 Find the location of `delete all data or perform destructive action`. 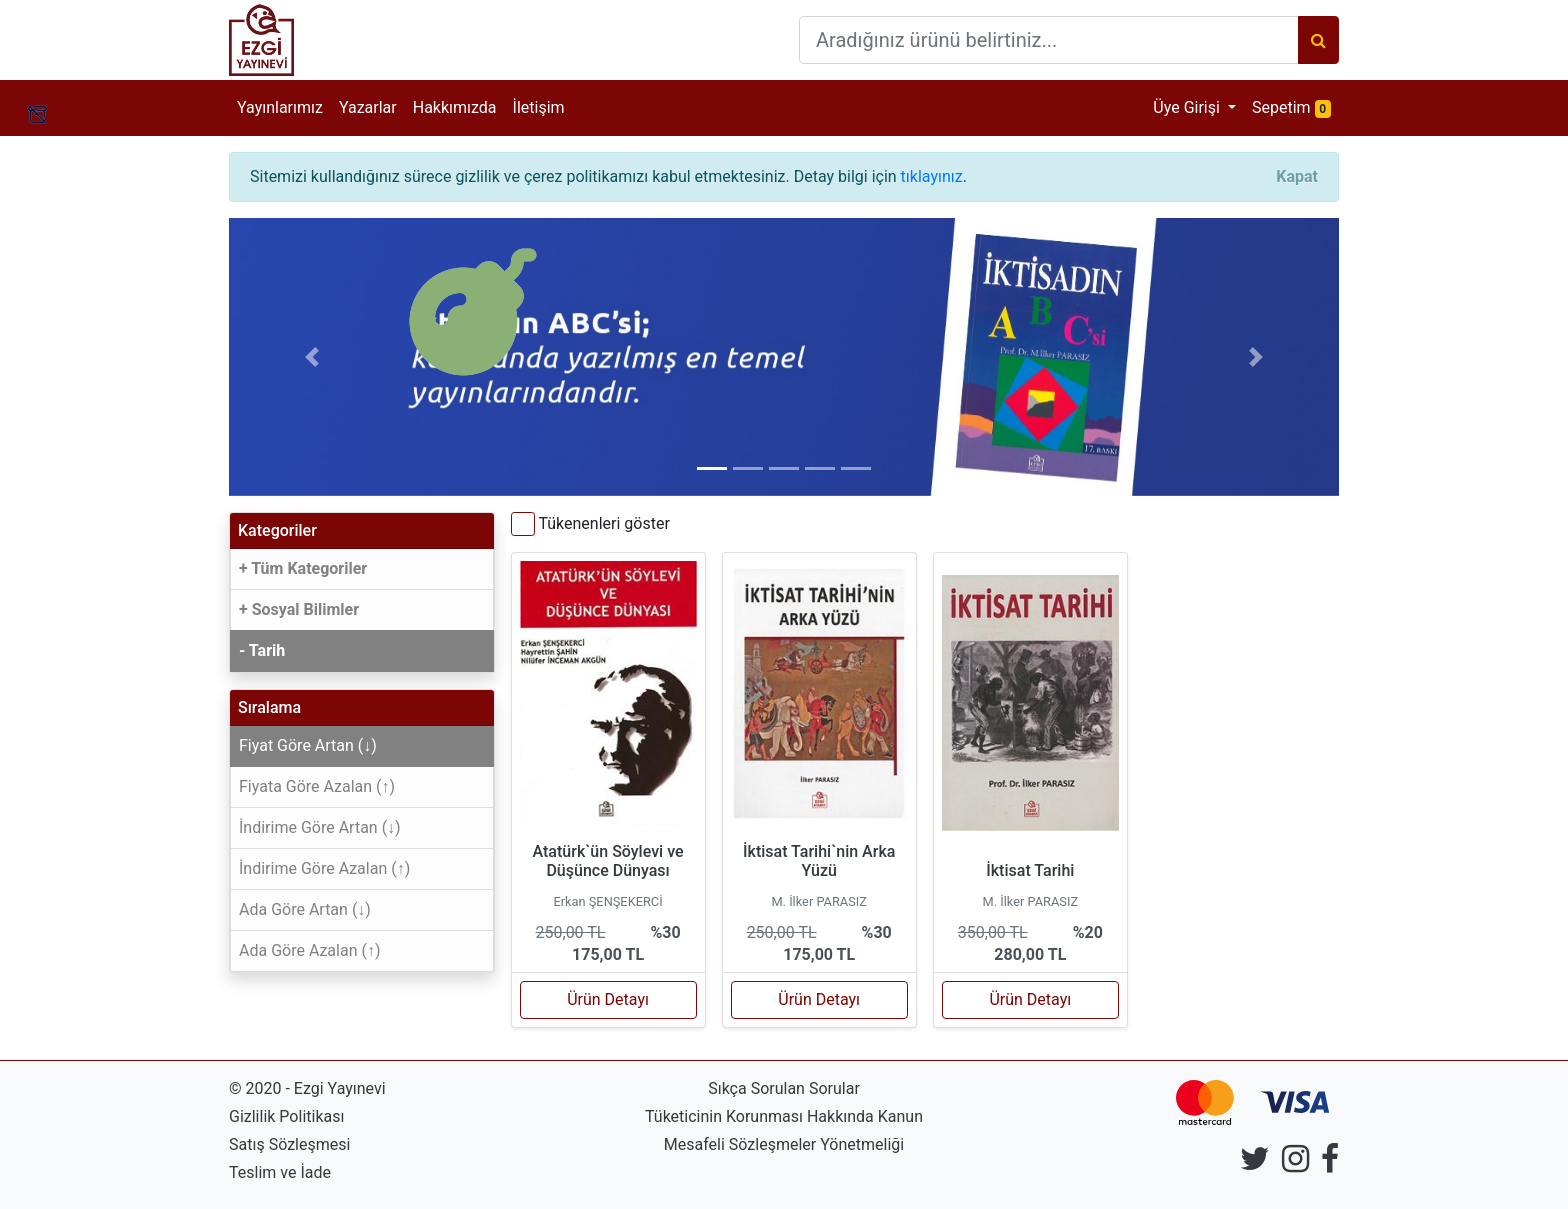

delete all data or perform destructive action is located at coordinates (473, 312).